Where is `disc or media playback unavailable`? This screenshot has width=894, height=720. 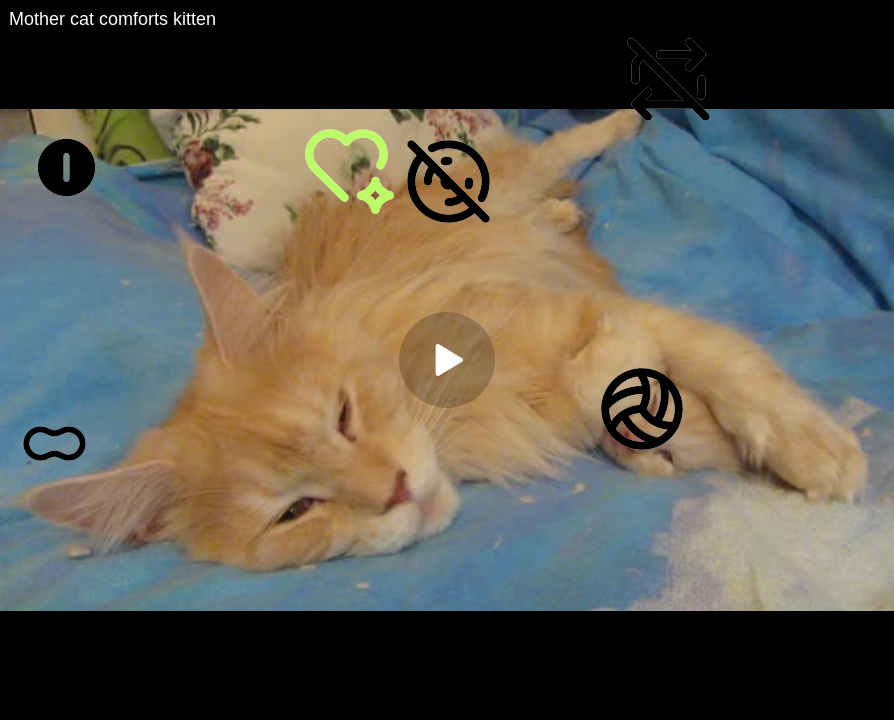 disc or media playback unavailable is located at coordinates (448, 181).